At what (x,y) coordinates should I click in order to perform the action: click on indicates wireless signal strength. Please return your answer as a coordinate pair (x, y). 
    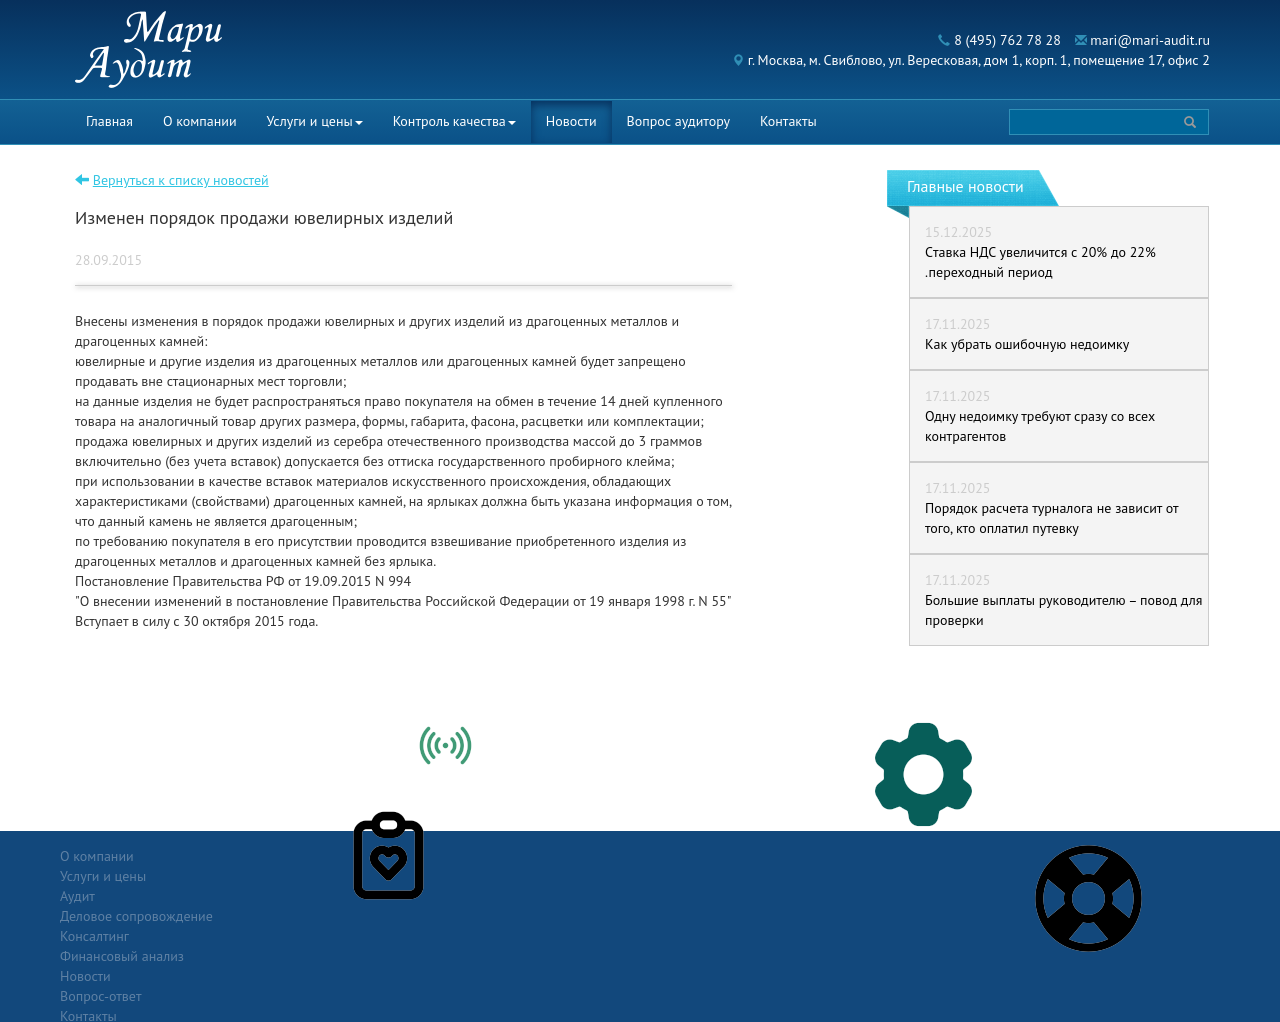
    Looking at the image, I should click on (445, 745).